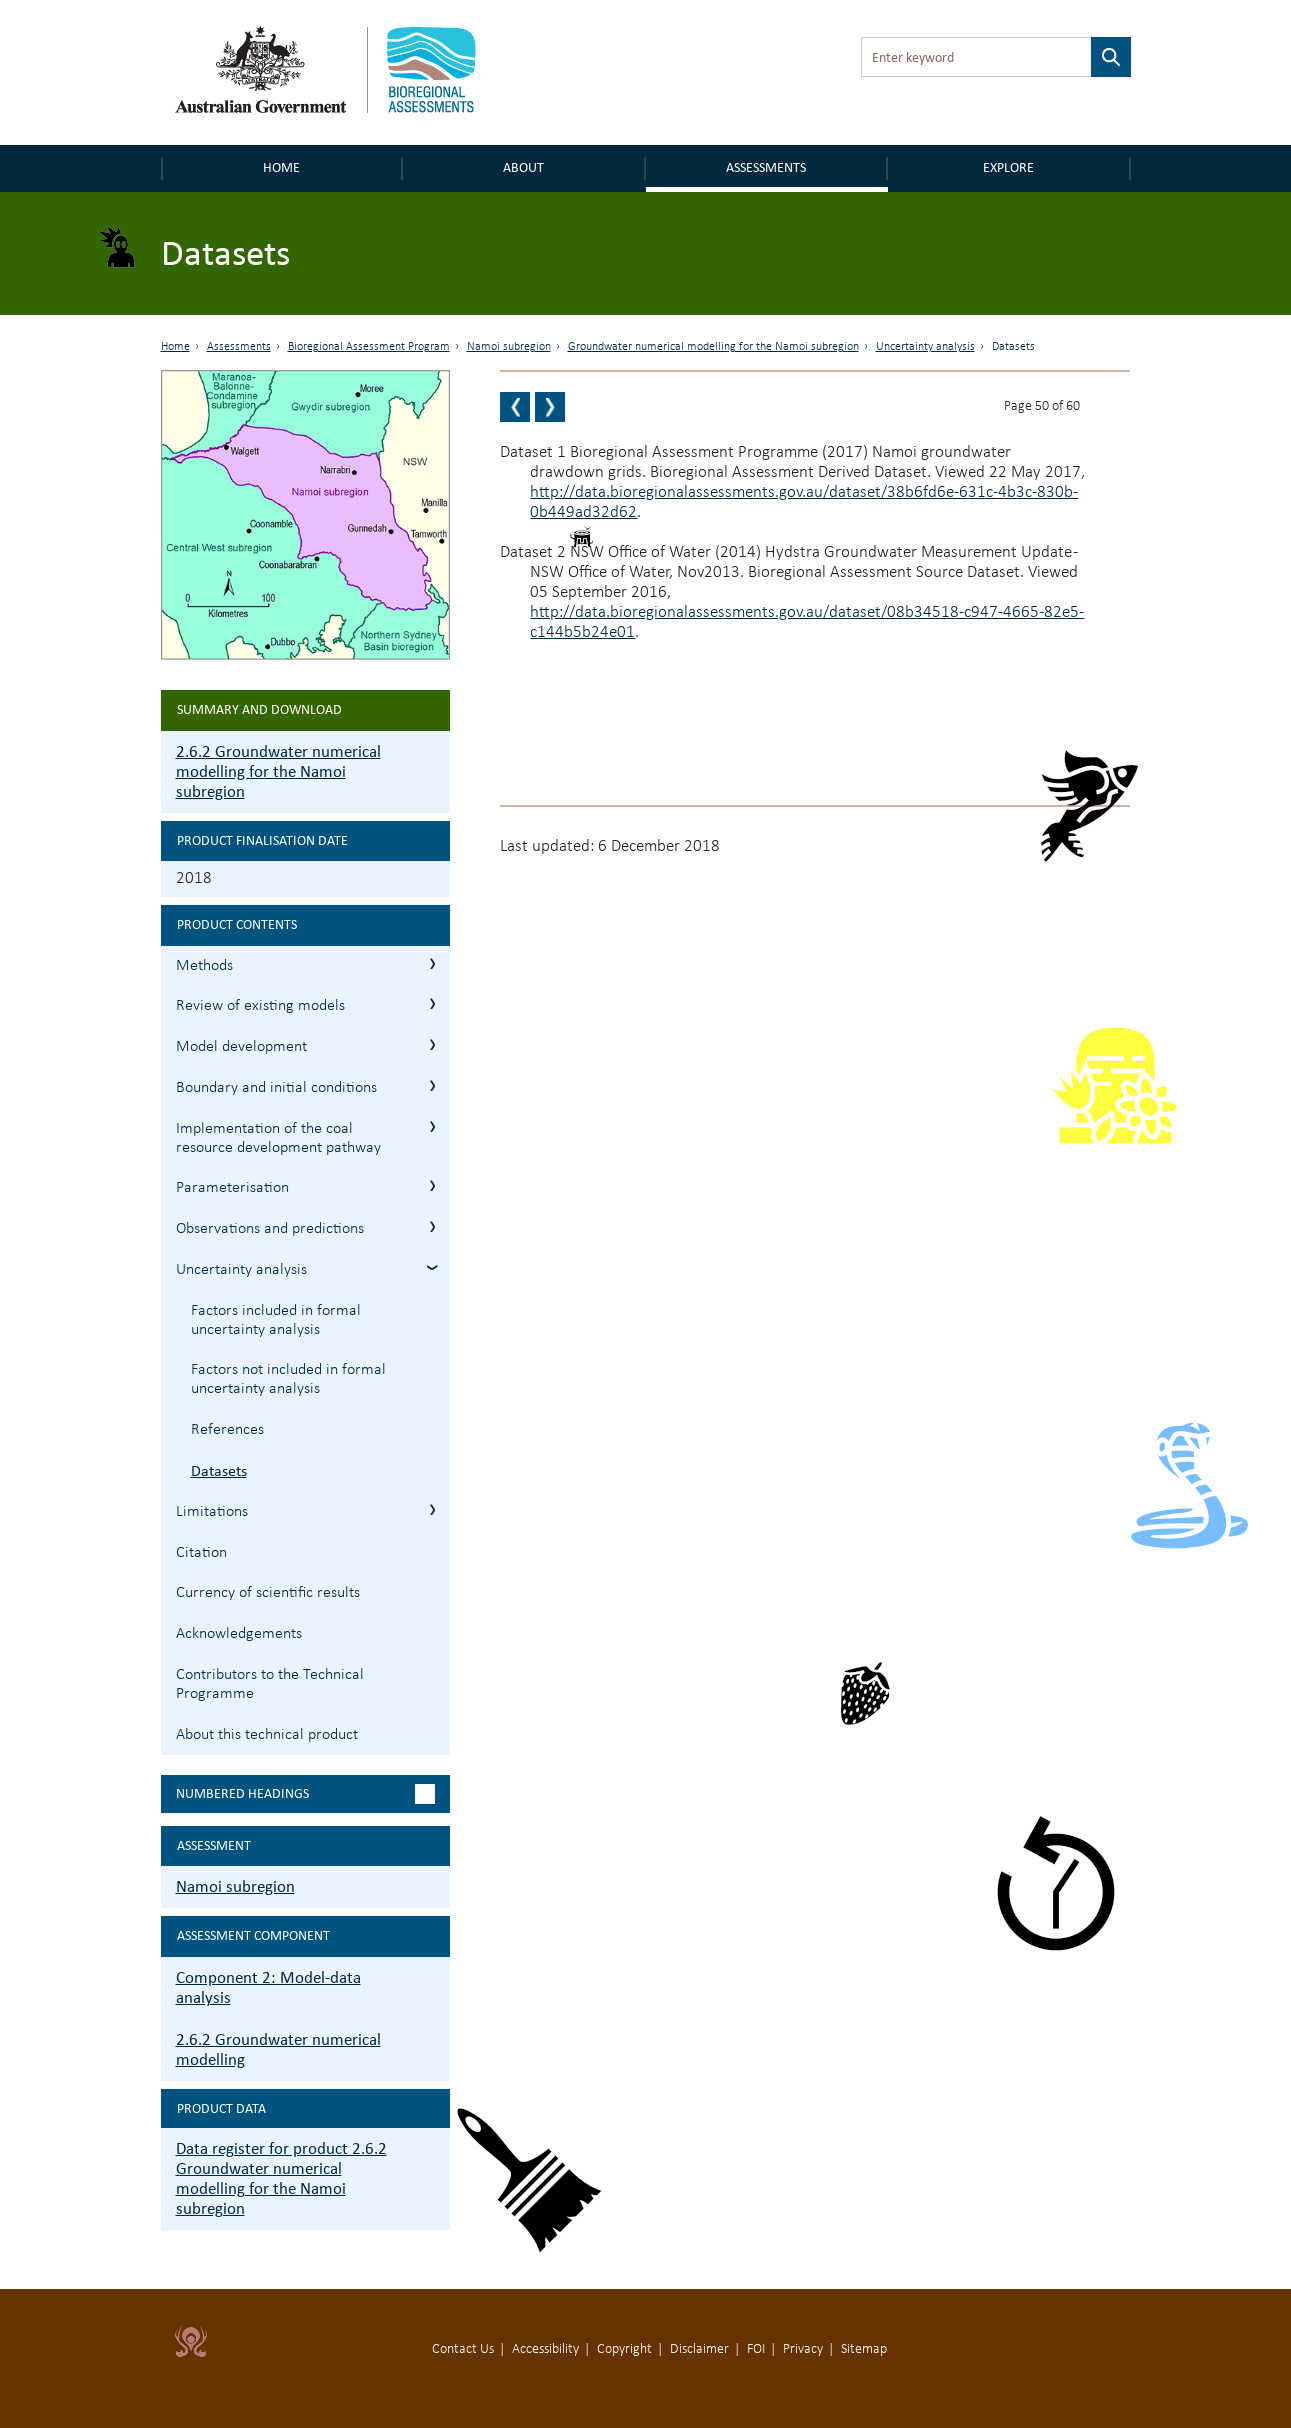  Describe the element at coordinates (581, 536) in the screenshot. I see `select wooden armor or helmet equipment` at that location.